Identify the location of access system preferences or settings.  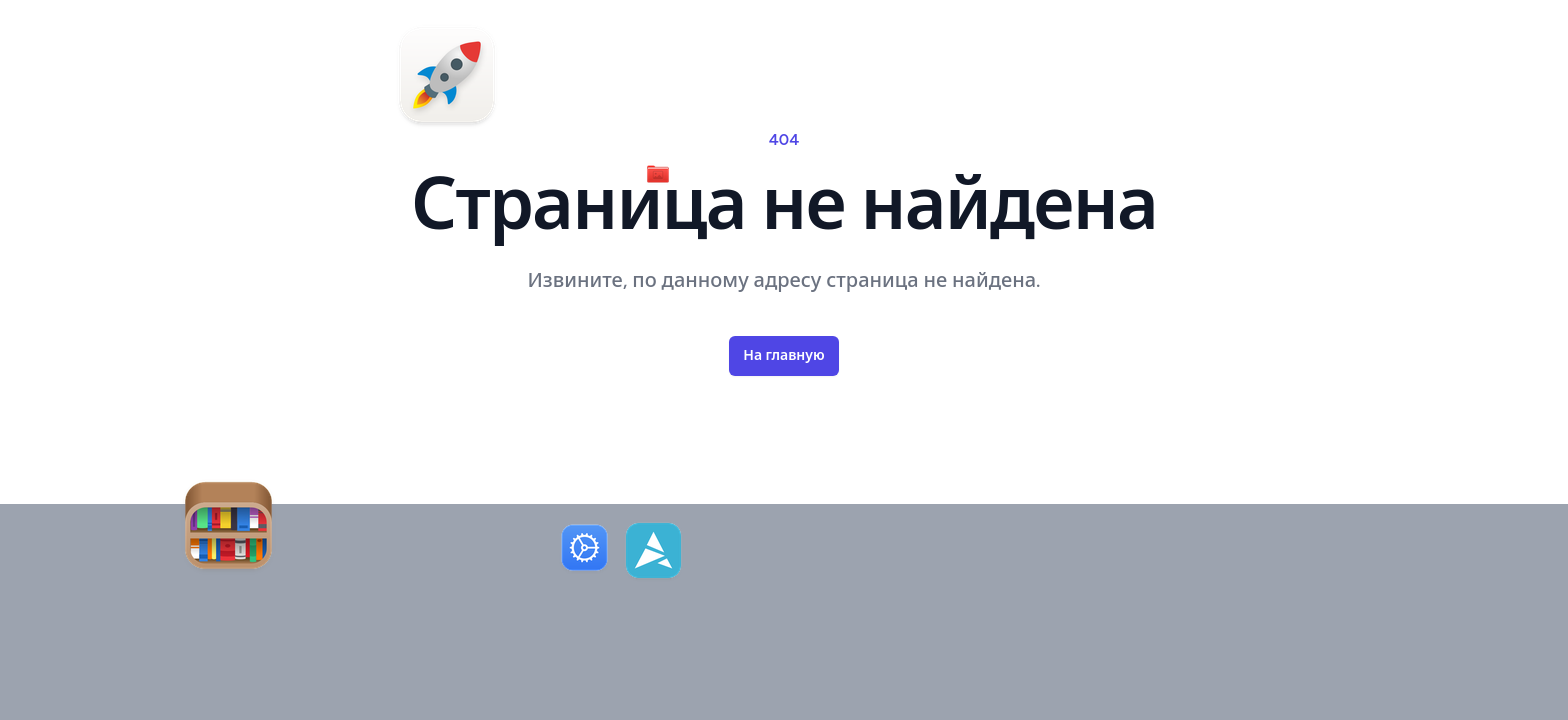
(584, 548).